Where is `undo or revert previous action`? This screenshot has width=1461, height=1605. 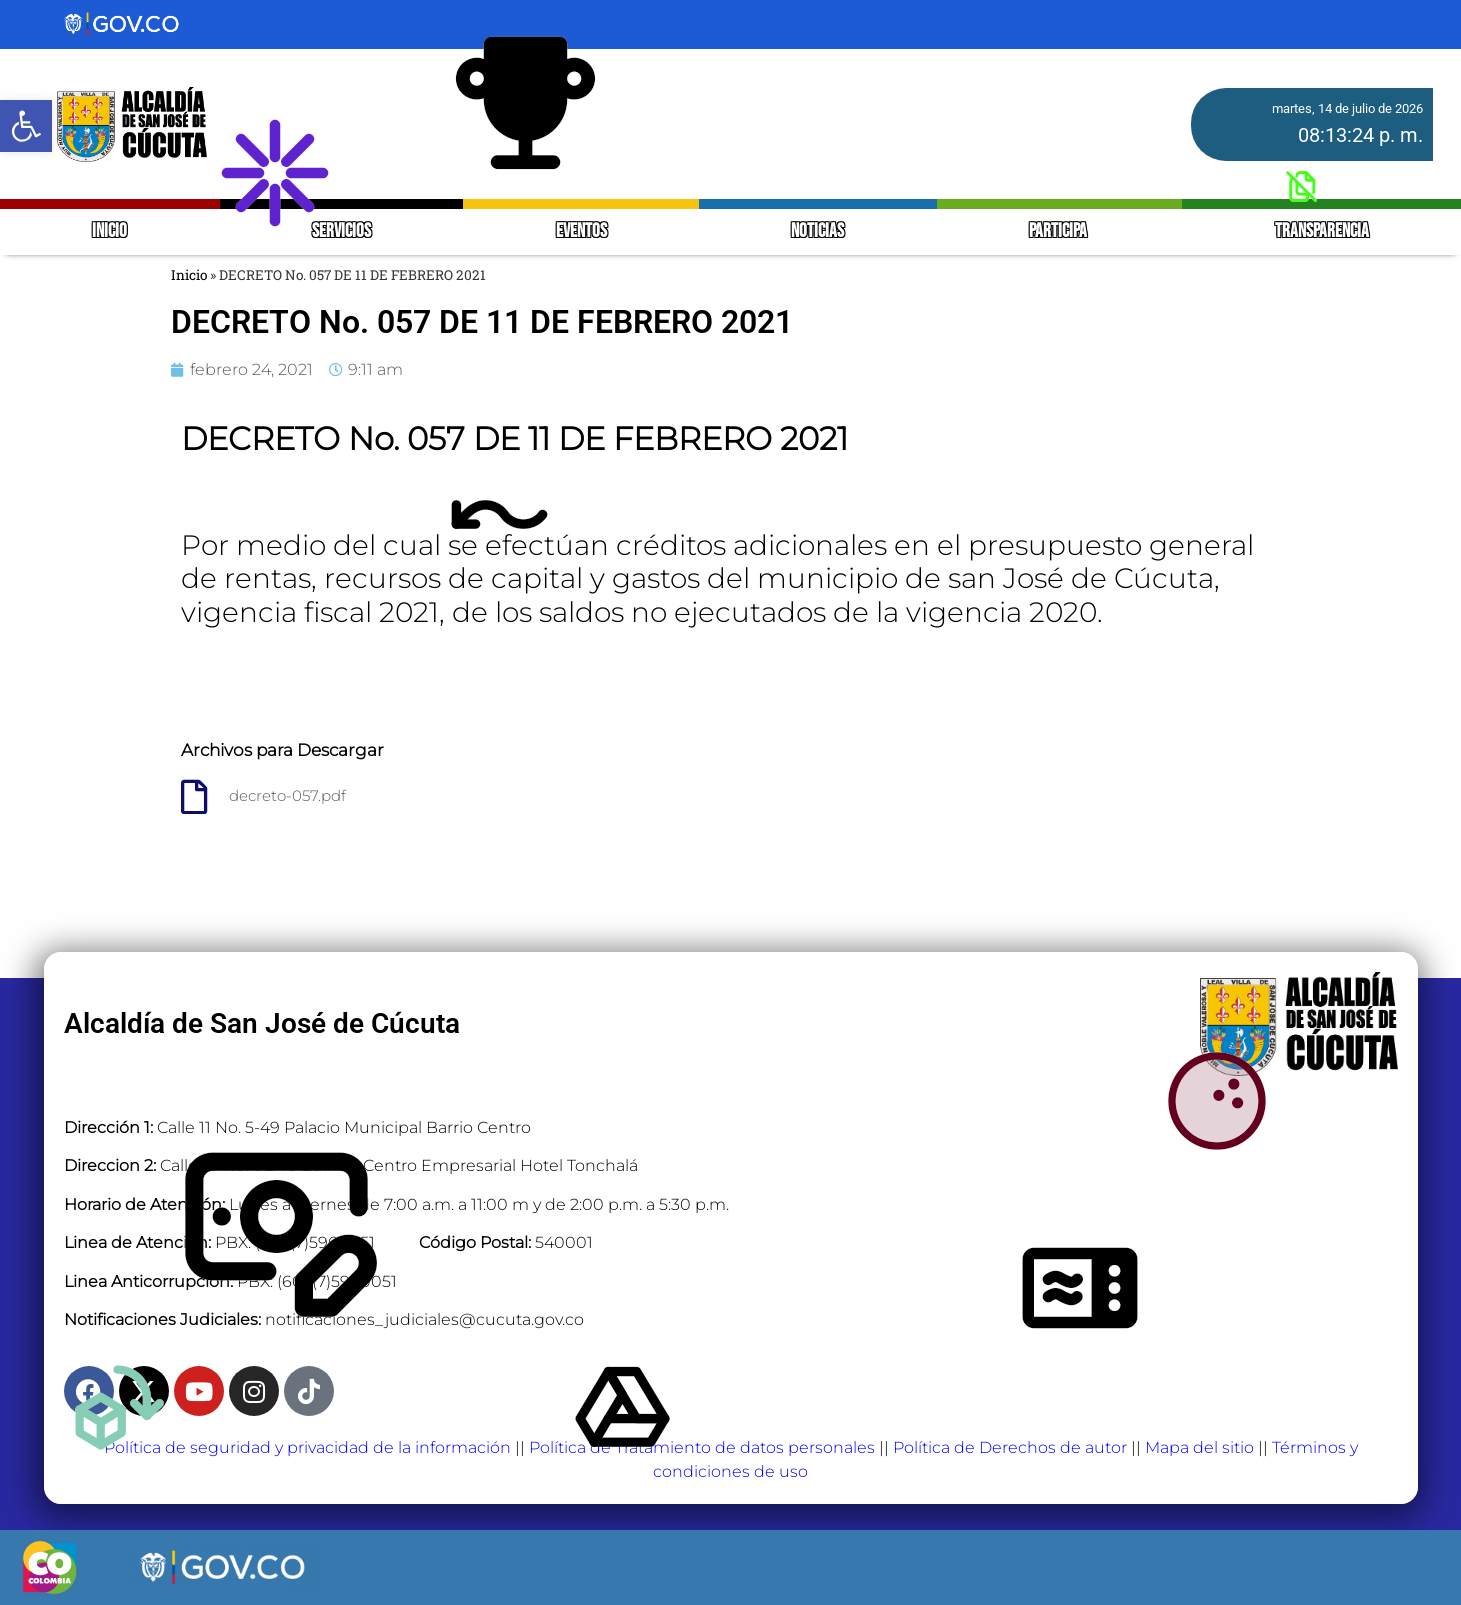
undo or revert previous action is located at coordinates (499, 514).